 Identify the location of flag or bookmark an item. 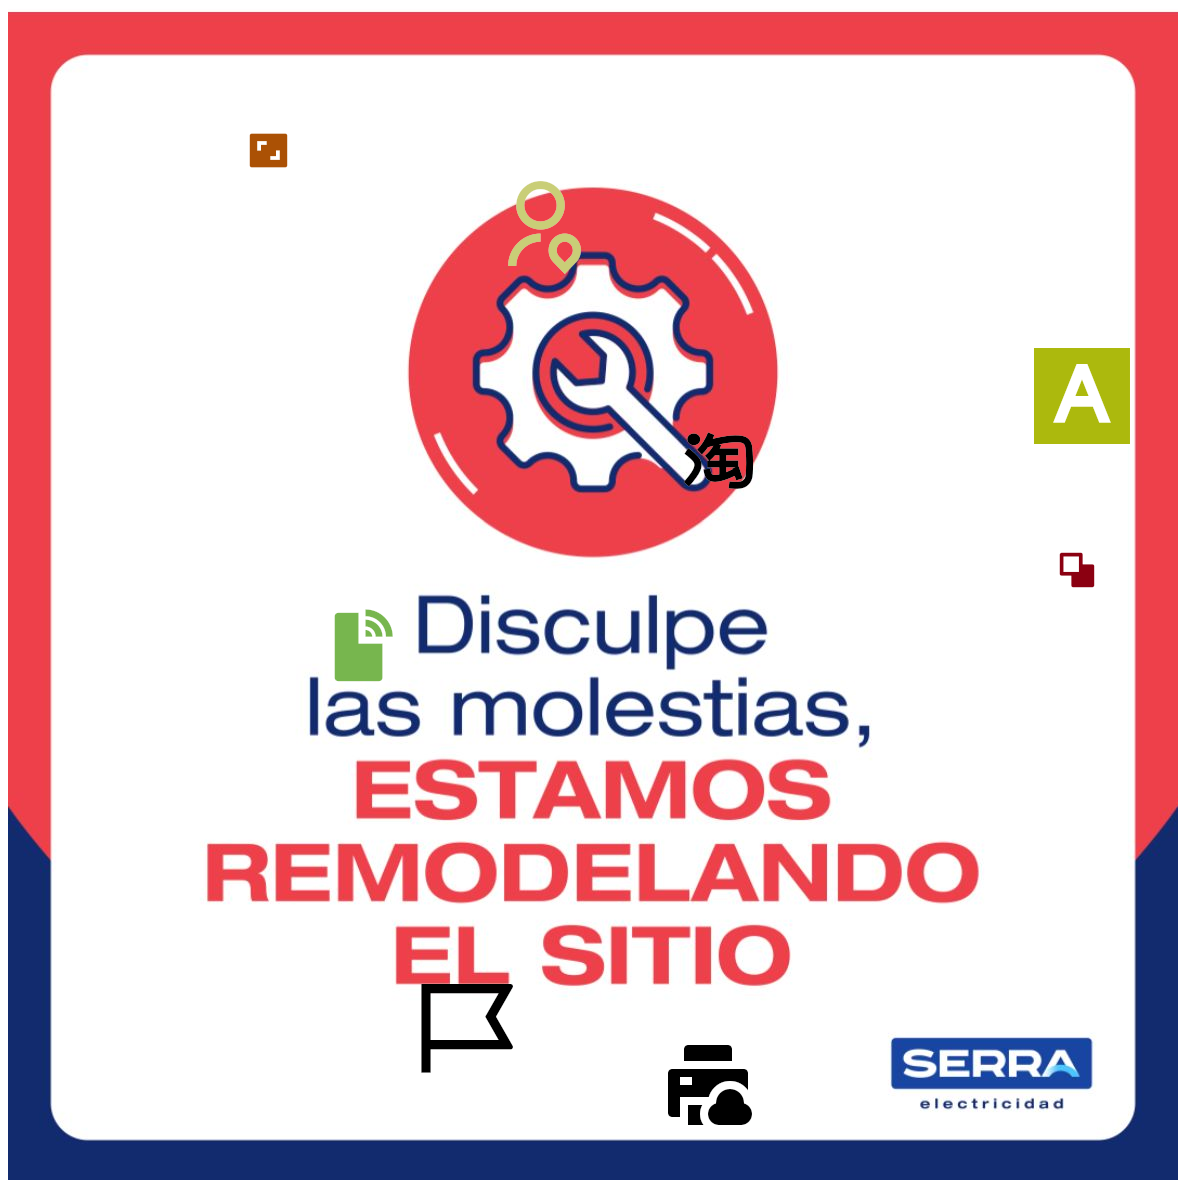
(468, 1026).